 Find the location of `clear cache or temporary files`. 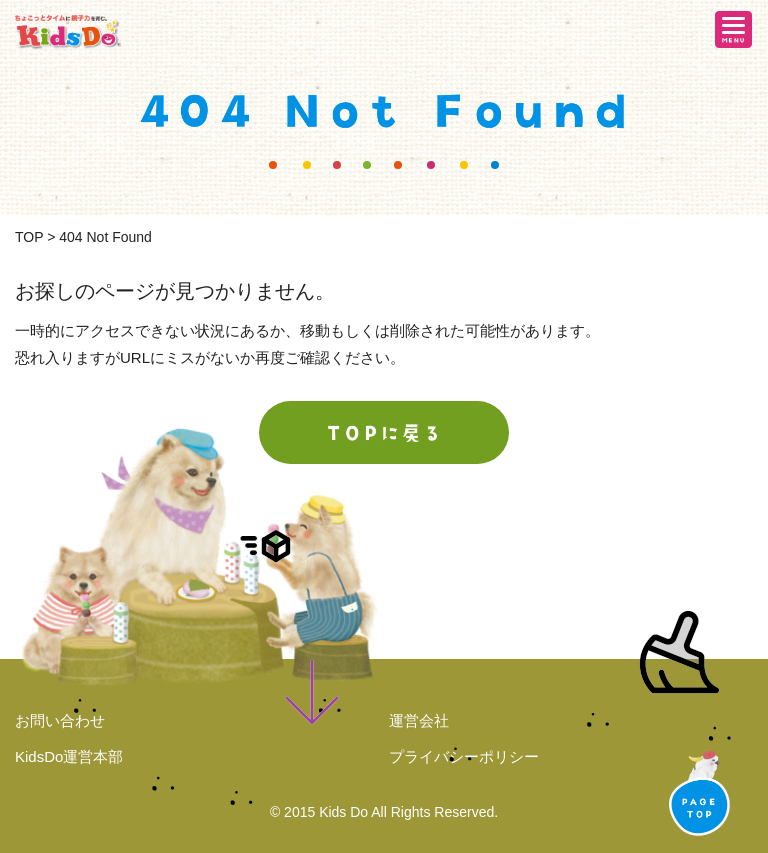

clear cache or temporary files is located at coordinates (678, 655).